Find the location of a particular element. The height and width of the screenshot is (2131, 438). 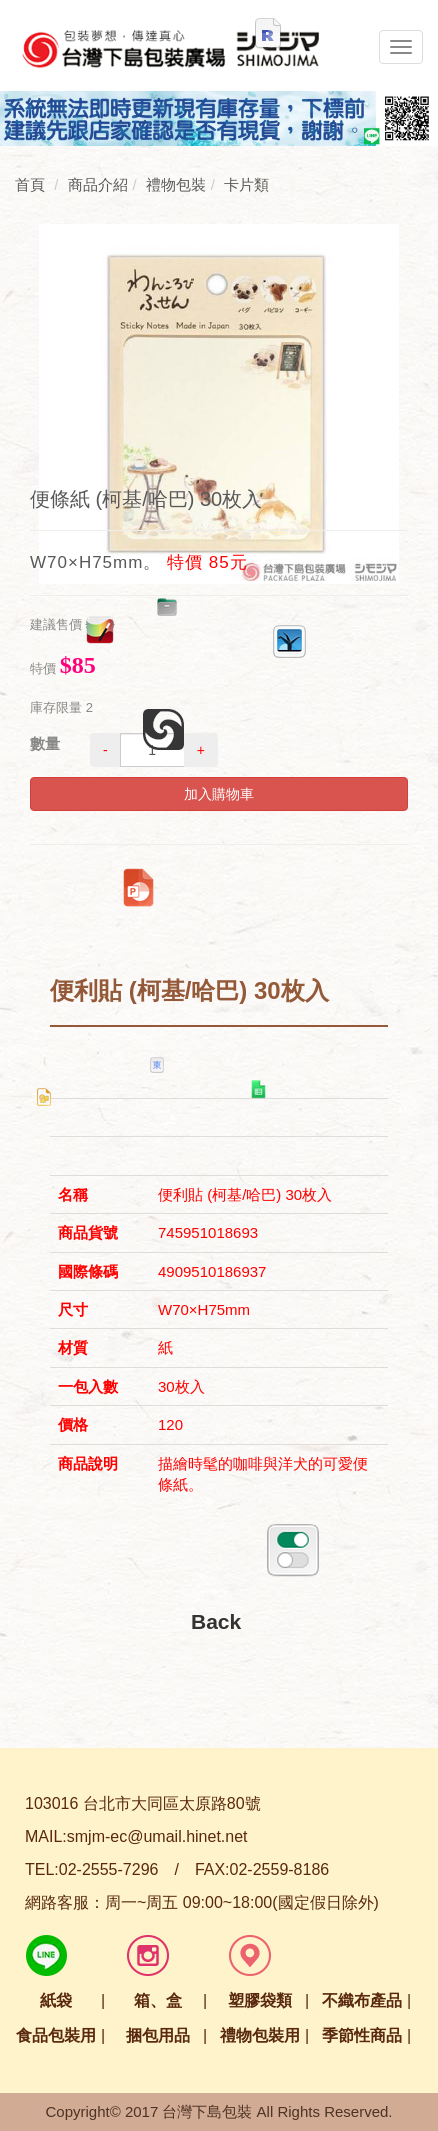

launch gnome mahjongg tile matching game is located at coordinates (157, 1065).